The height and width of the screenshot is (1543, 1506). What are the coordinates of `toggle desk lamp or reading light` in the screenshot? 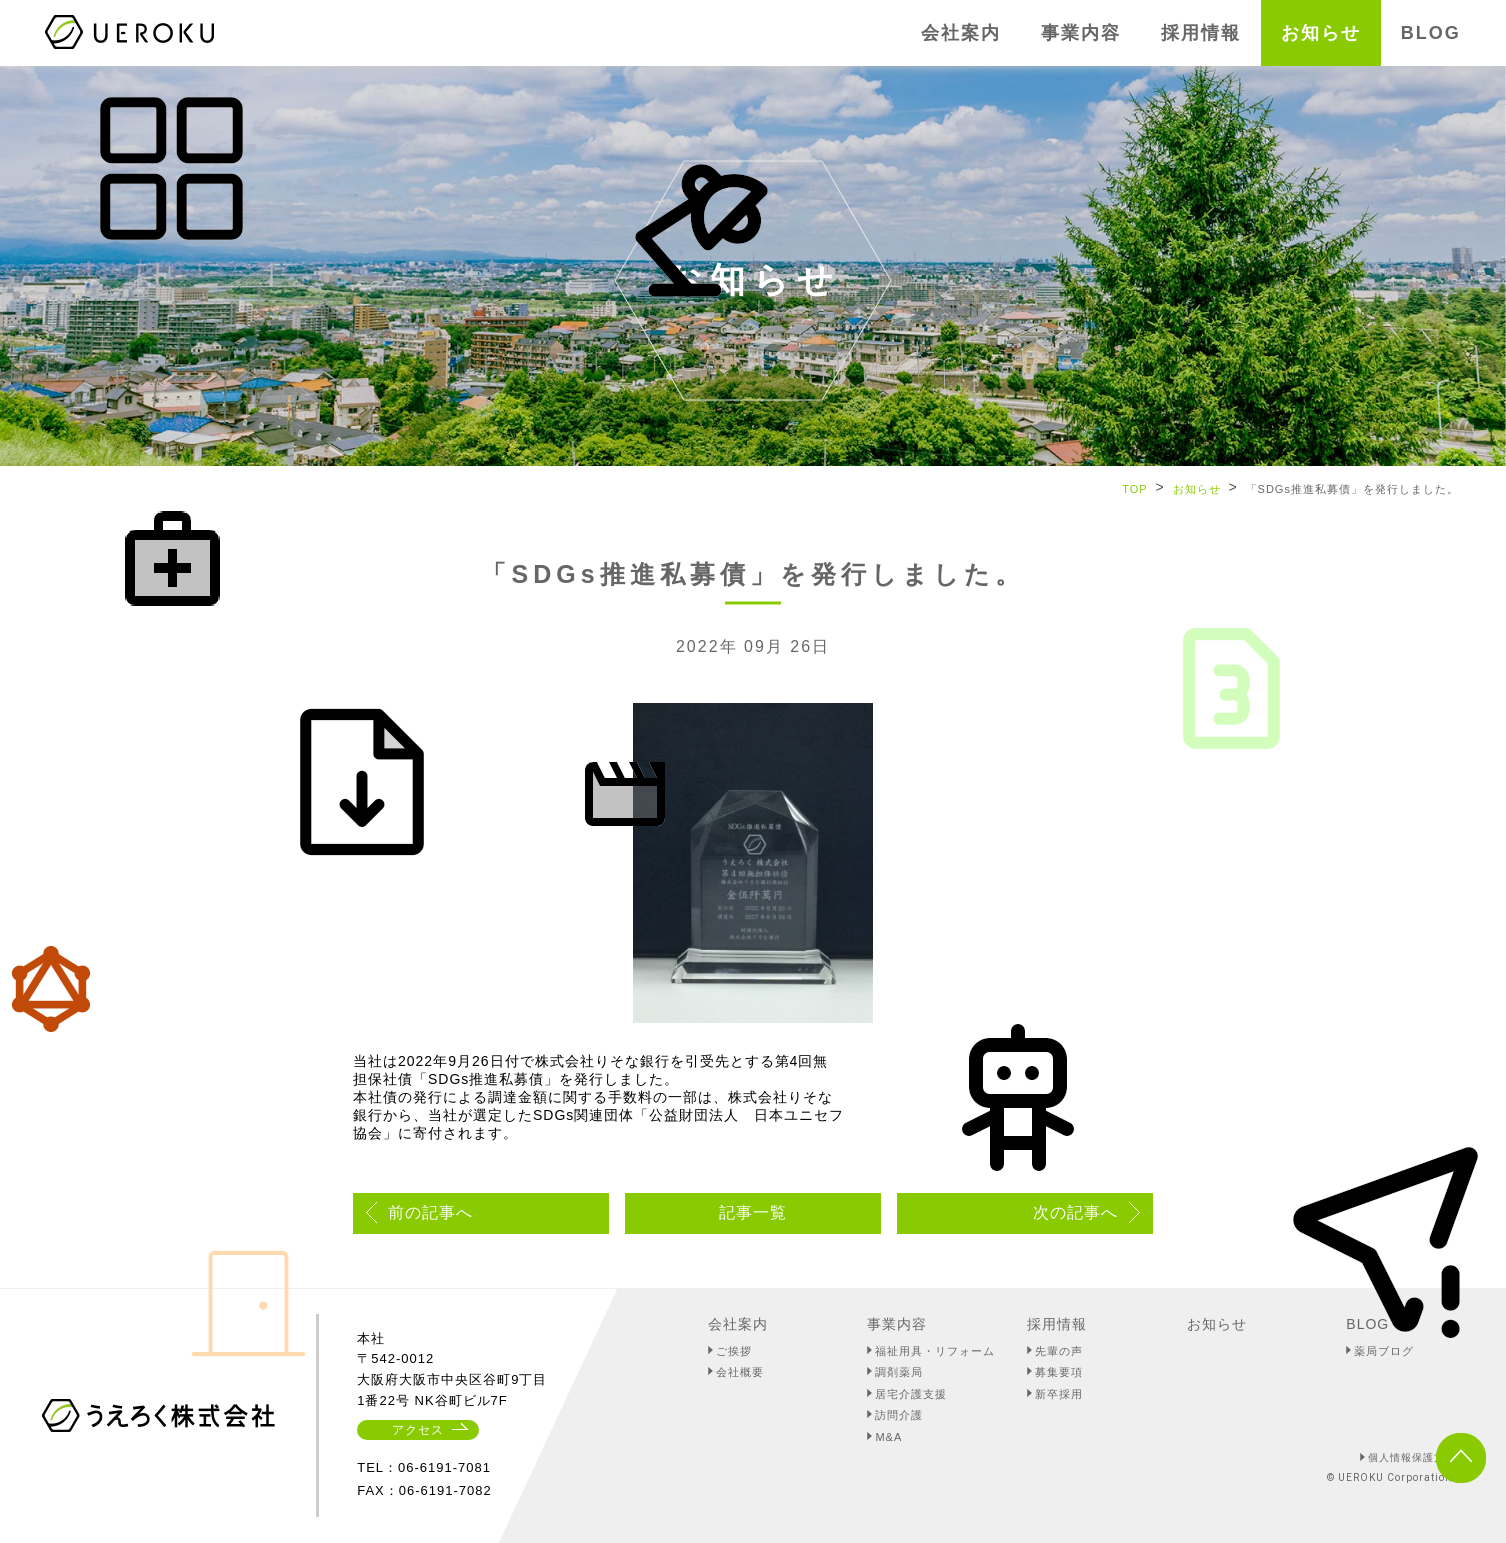 It's located at (701, 230).